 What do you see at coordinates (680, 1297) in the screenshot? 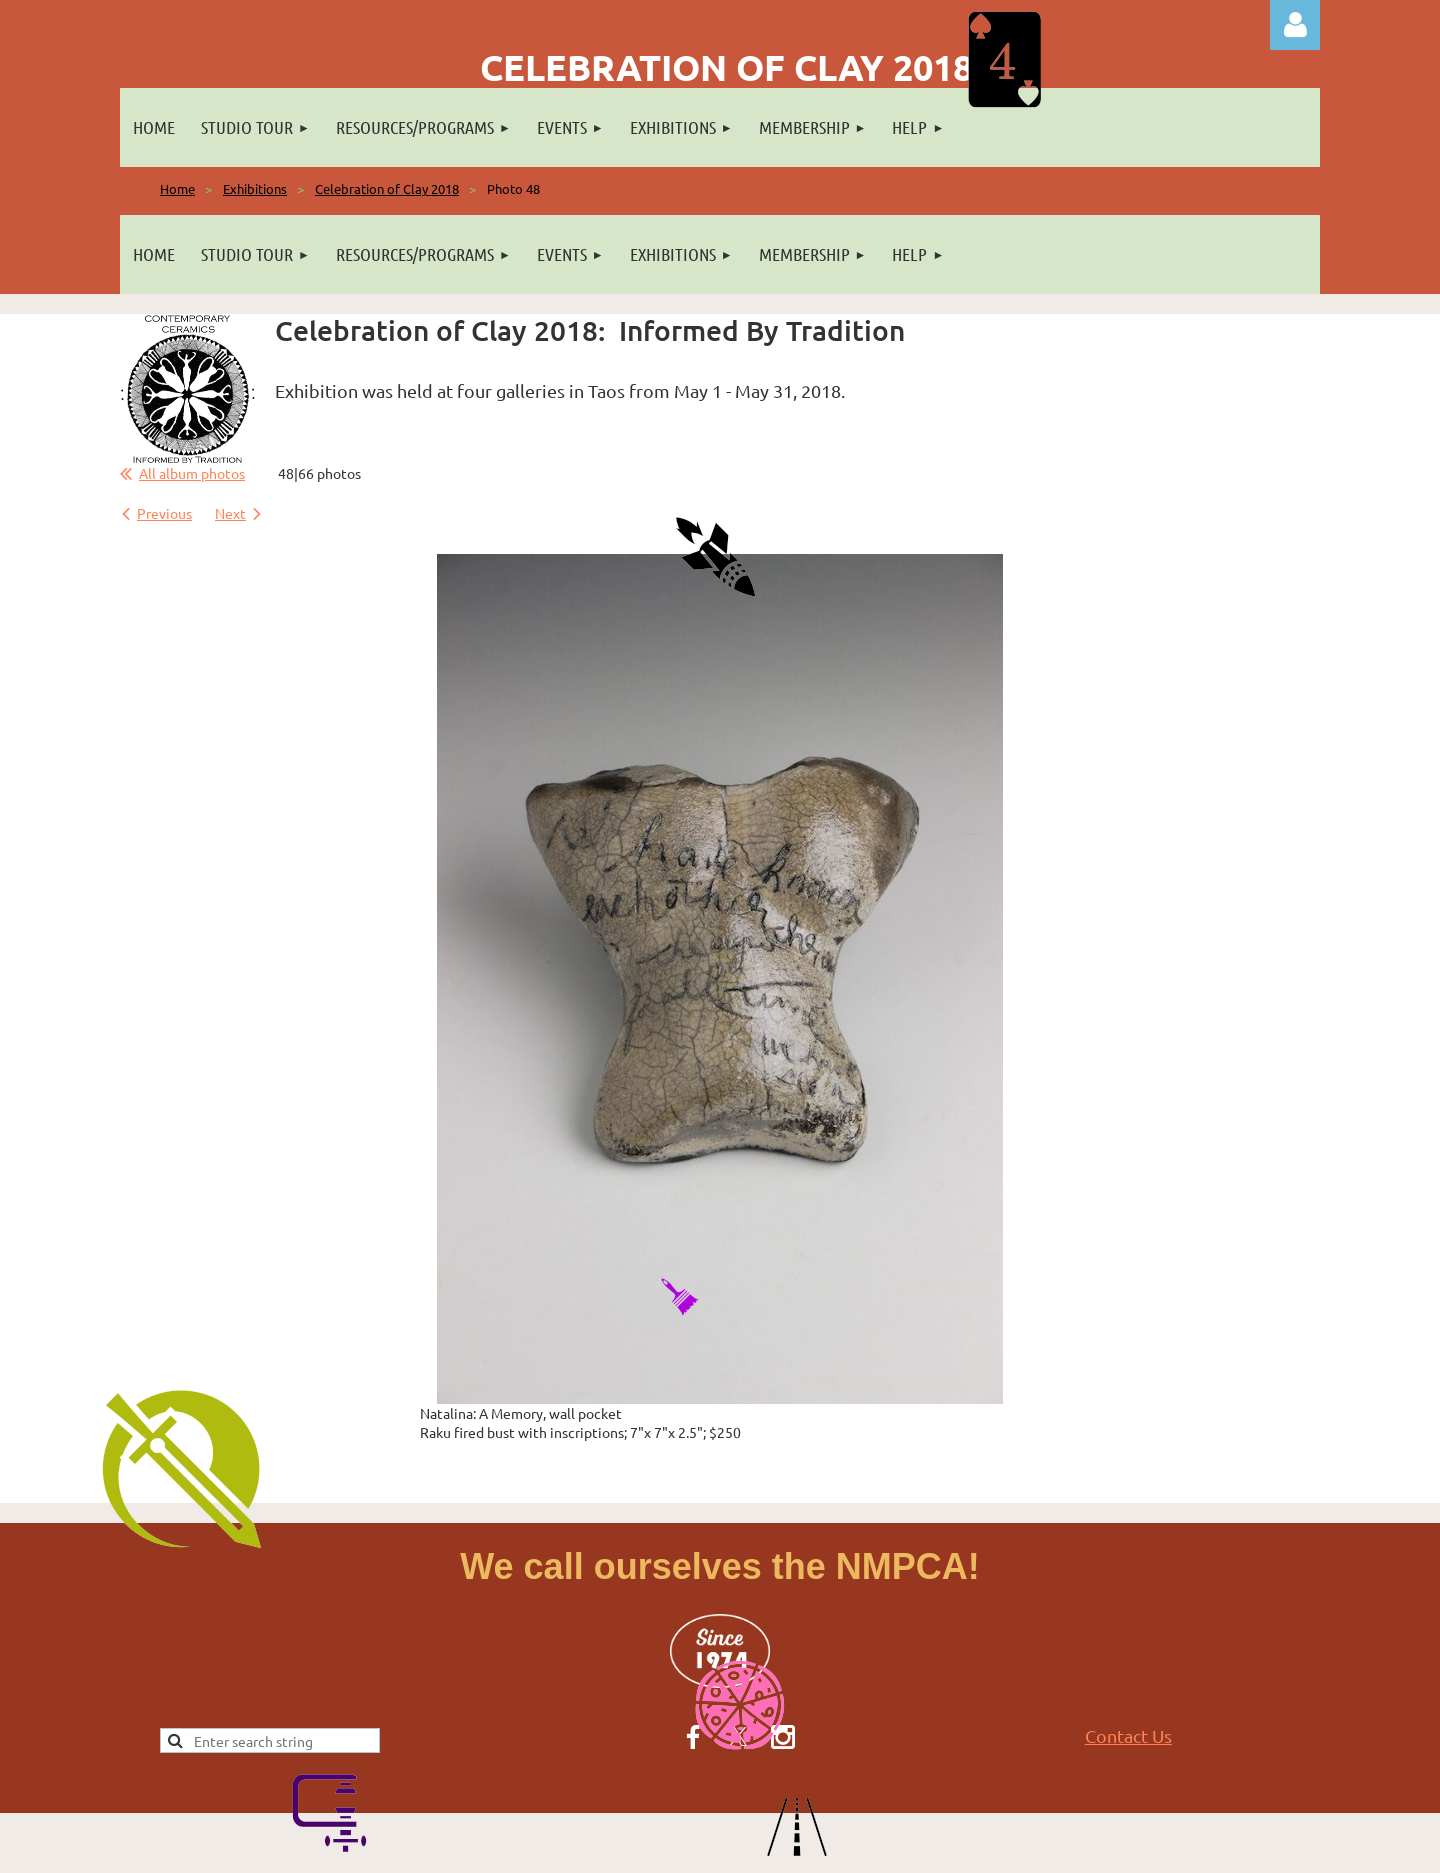
I see `access painting or drawing tools` at bounding box center [680, 1297].